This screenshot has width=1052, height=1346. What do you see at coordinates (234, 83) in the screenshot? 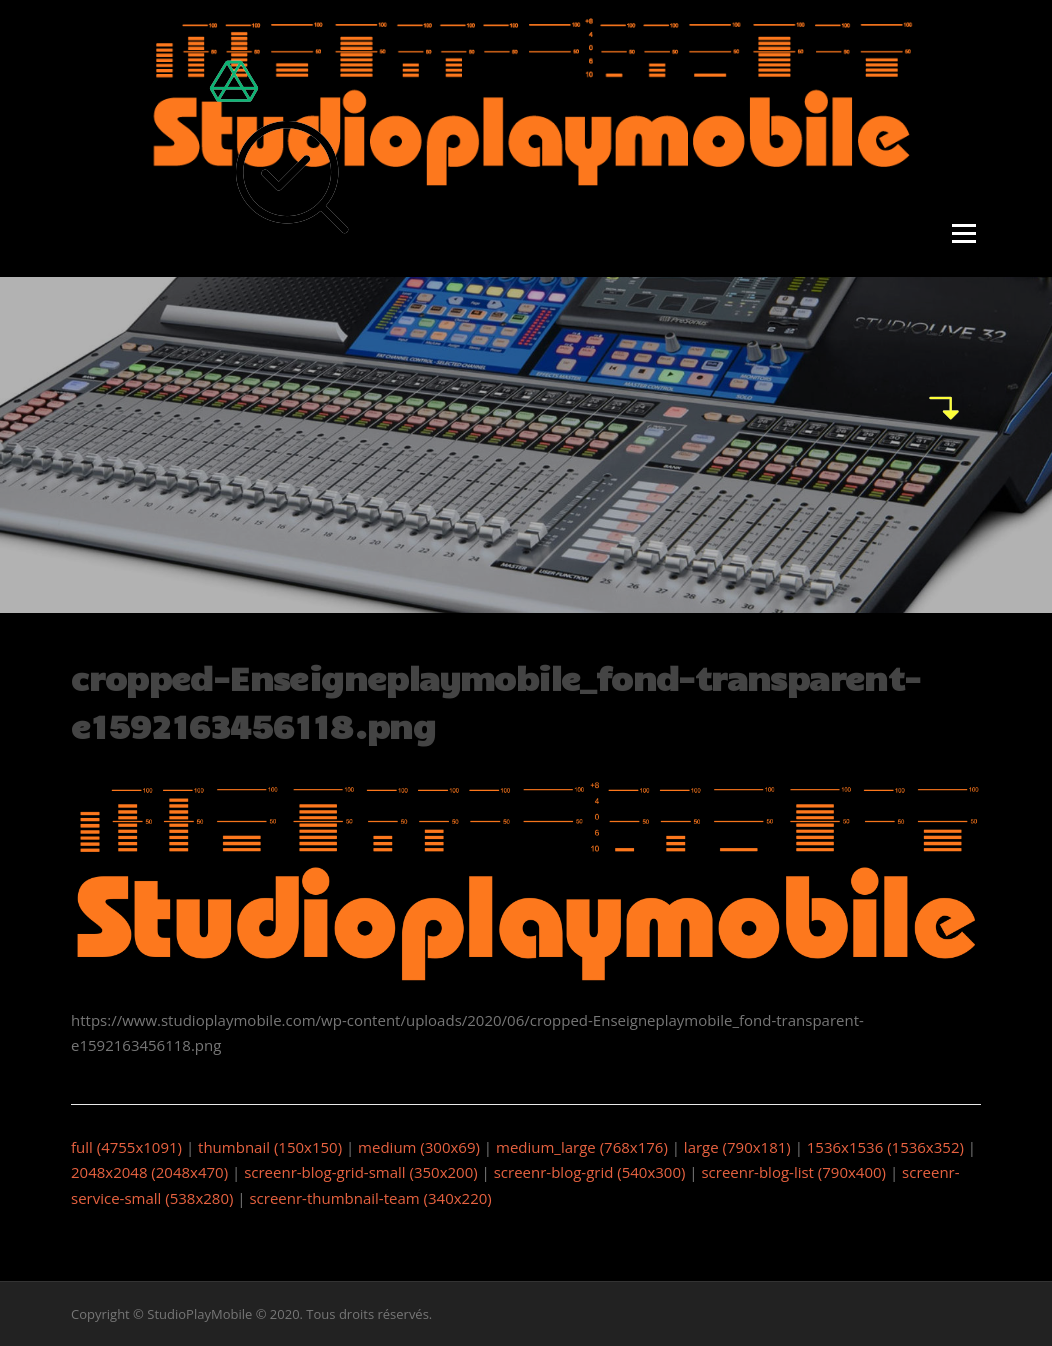
I see `access google drive files` at bounding box center [234, 83].